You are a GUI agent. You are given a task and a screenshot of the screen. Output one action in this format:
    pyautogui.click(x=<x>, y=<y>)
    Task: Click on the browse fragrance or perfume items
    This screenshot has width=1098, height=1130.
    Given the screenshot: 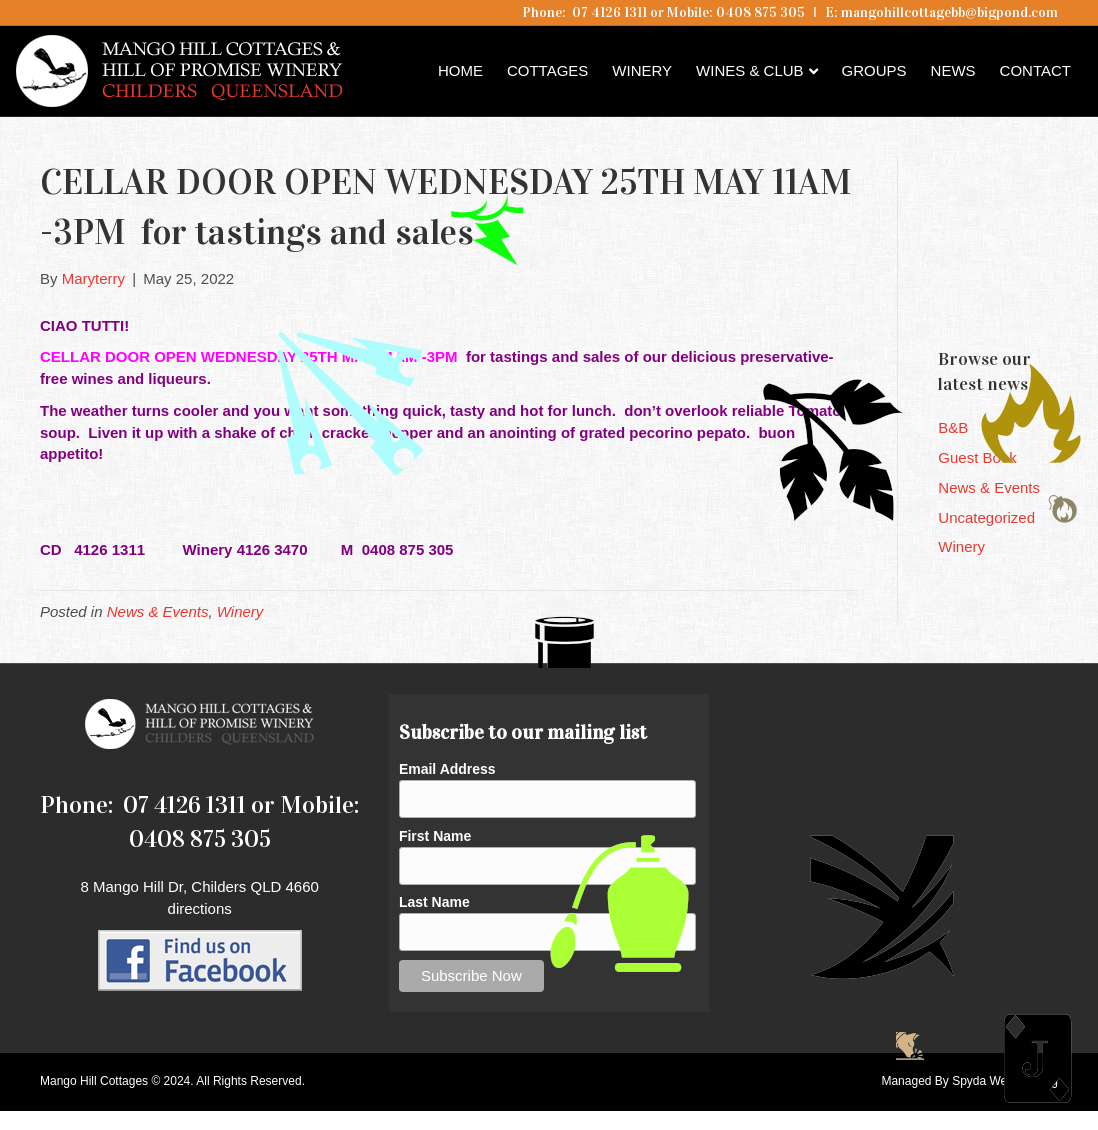 What is the action you would take?
    pyautogui.click(x=619, y=903)
    